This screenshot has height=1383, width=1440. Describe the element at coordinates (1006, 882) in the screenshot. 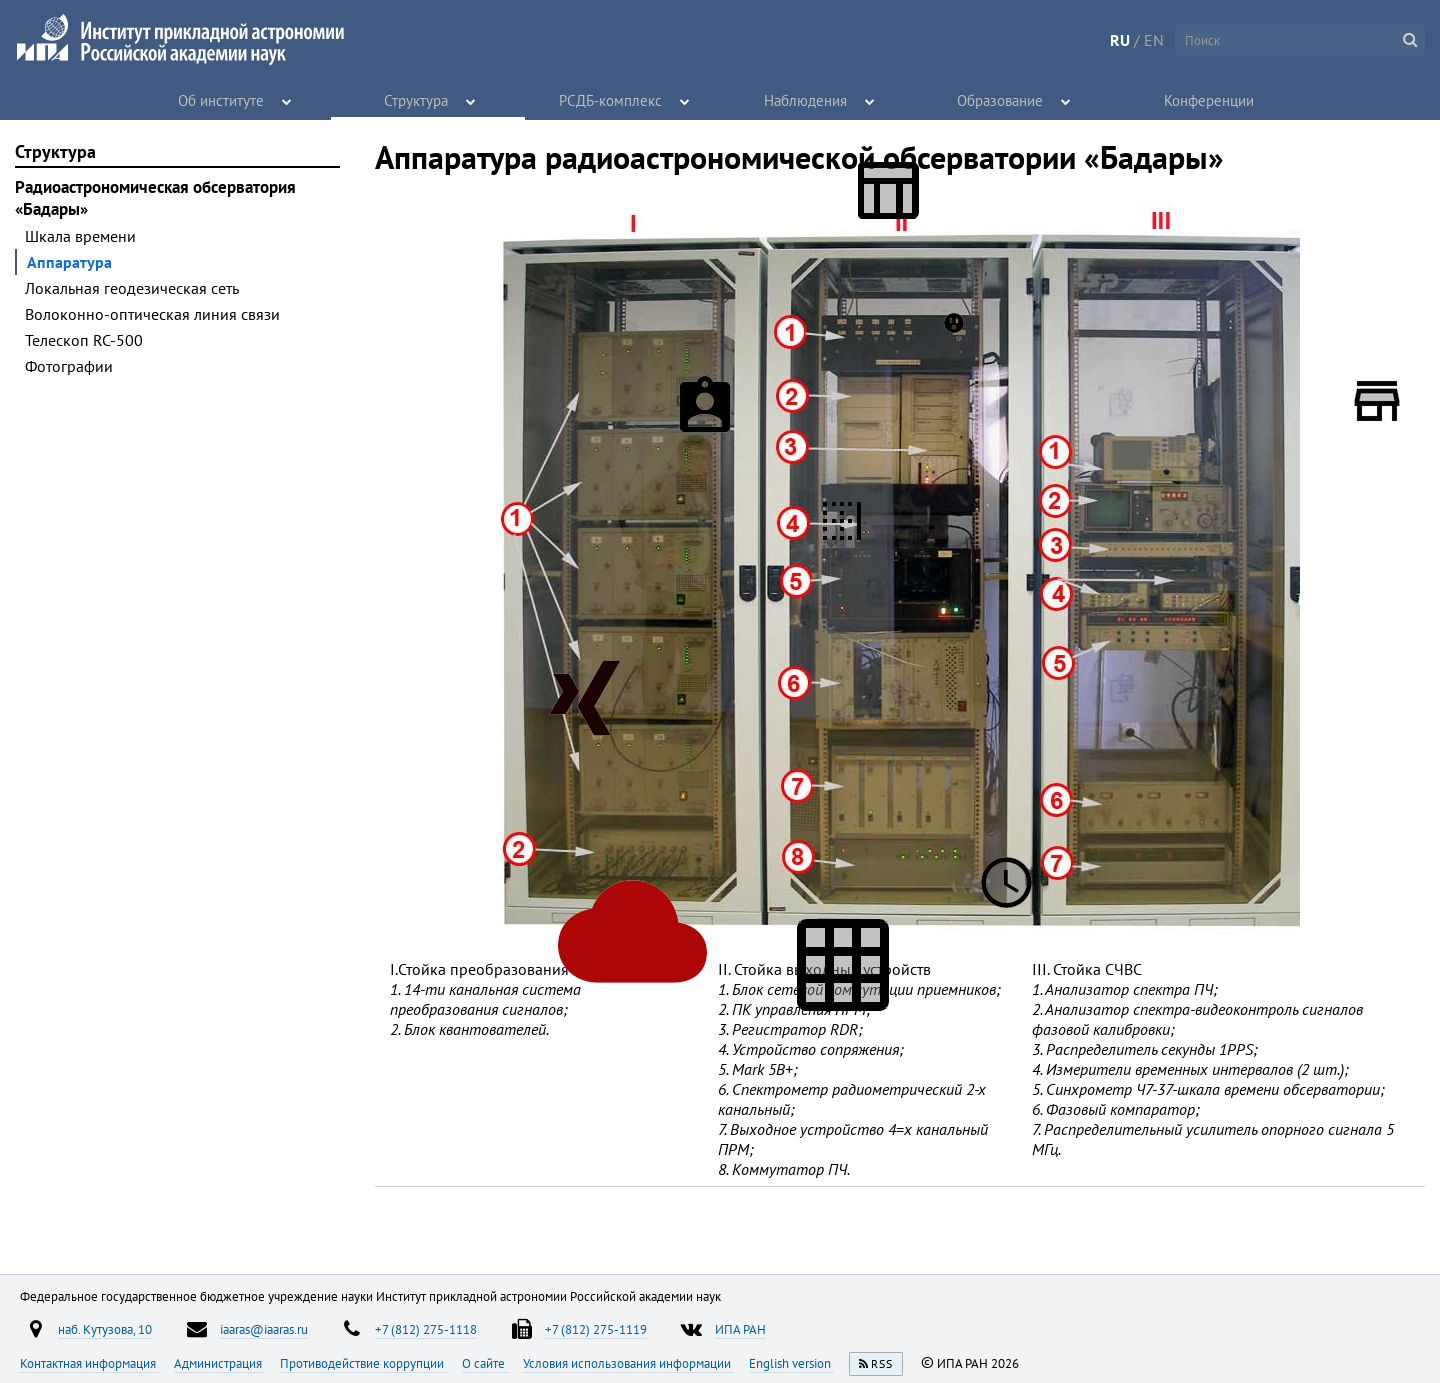

I see `view schedule or upcoming events` at that location.